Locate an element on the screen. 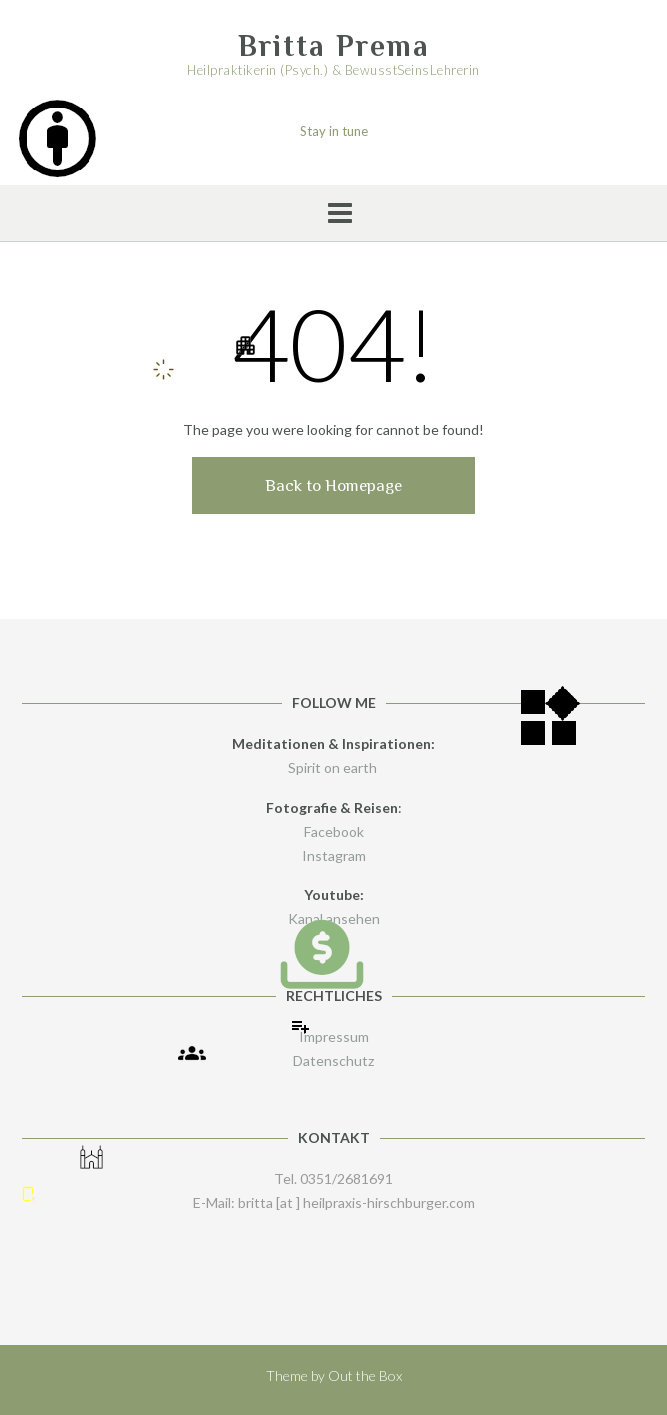  locate nearby synagogues is located at coordinates (91, 1157).